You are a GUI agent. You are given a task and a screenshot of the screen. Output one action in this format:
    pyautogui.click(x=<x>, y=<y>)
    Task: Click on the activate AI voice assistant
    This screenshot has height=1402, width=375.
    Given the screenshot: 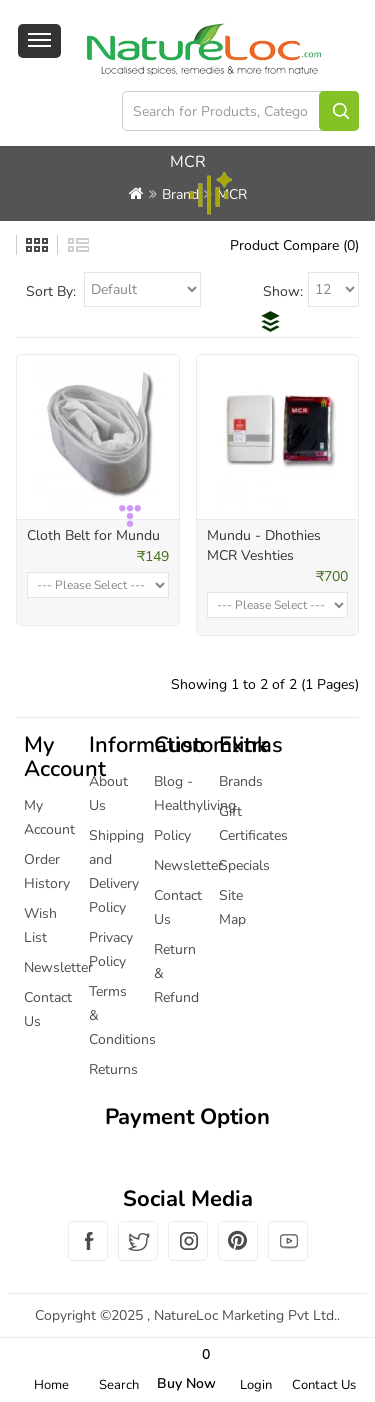 What is the action you would take?
    pyautogui.click(x=209, y=195)
    